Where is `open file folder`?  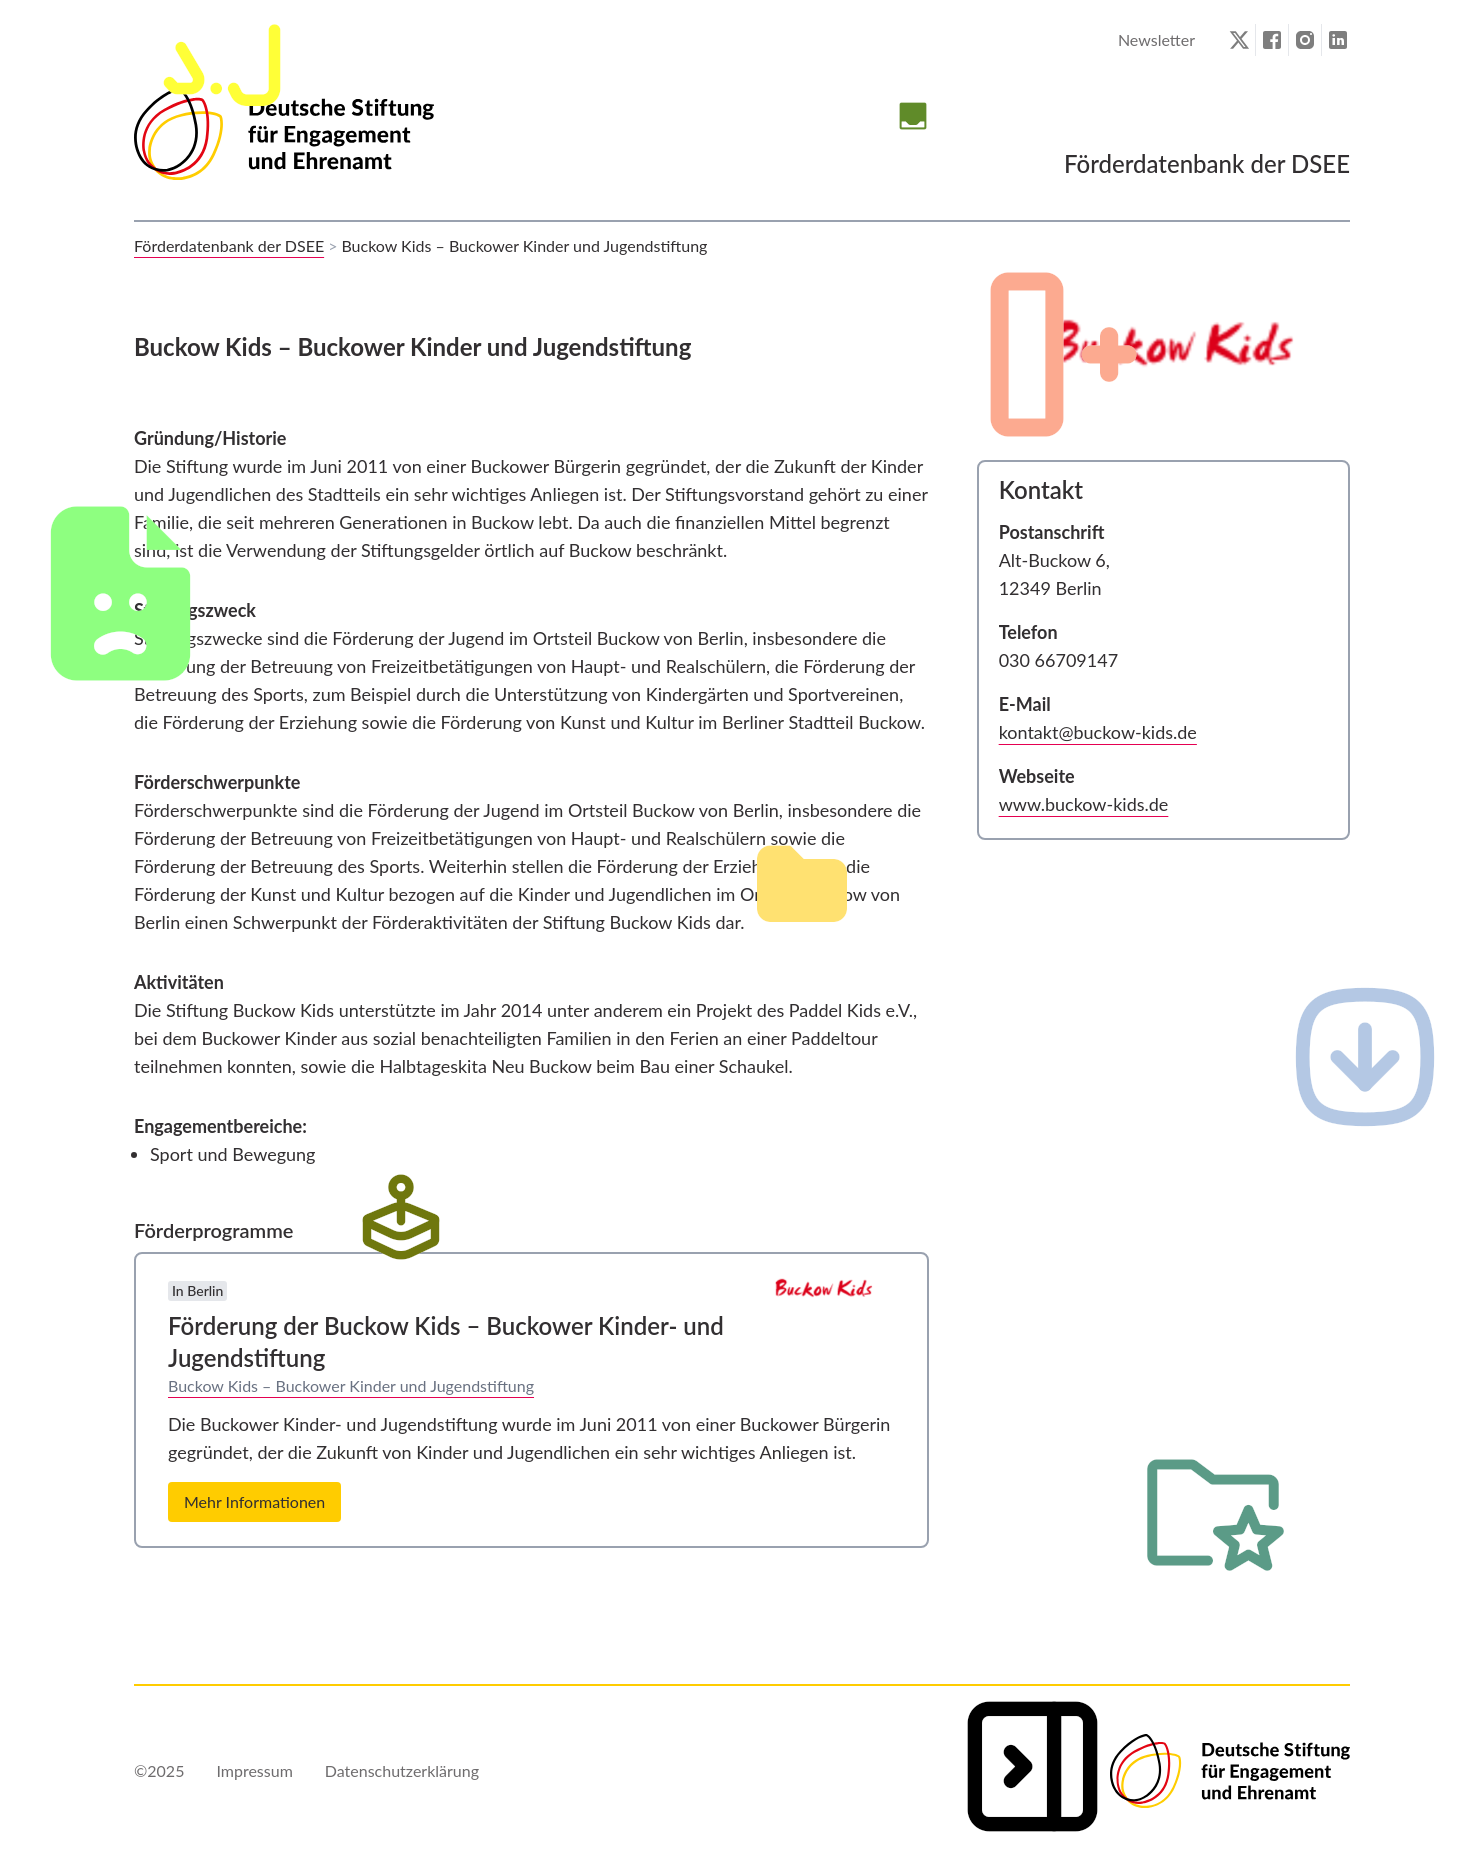
open file folder is located at coordinates (802, 886).